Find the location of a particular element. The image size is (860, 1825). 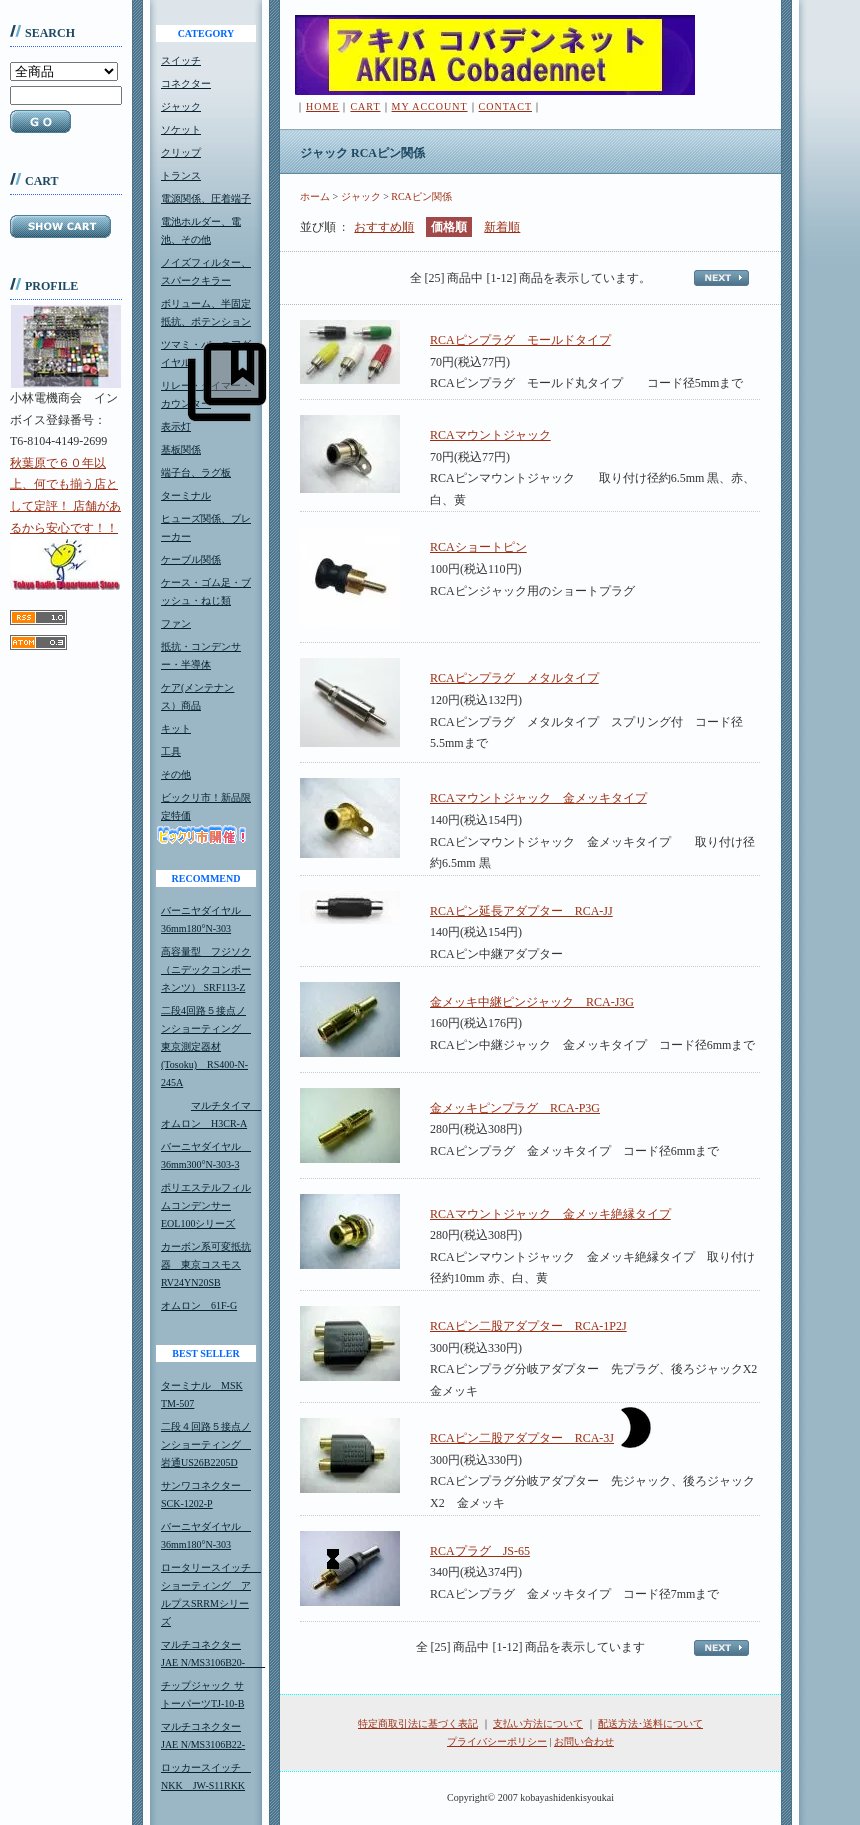

indicates a process is in progress or loading is located at coordinates (333, 1559).